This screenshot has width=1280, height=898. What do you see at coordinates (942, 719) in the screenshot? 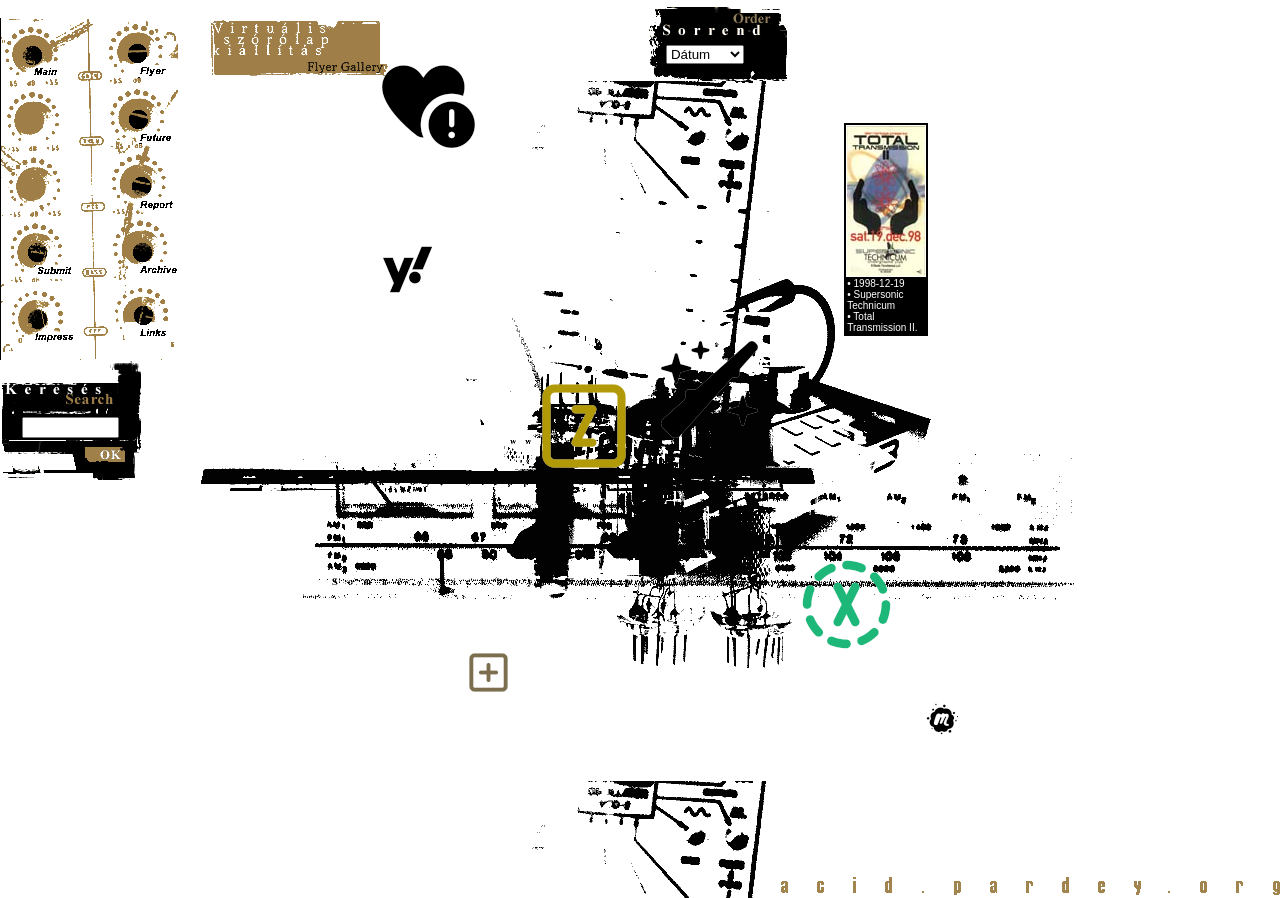
I see `open the Meetup app` at bounding box center [942, 719].